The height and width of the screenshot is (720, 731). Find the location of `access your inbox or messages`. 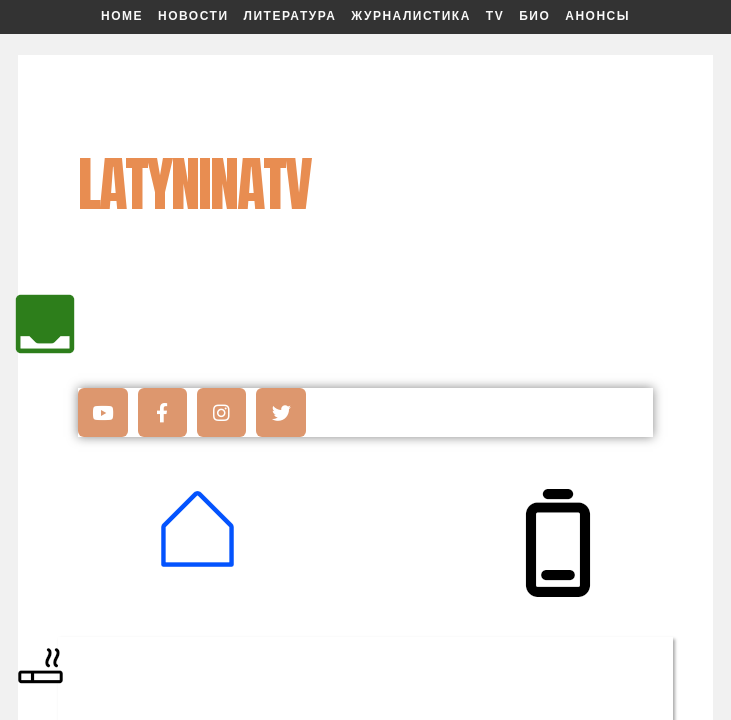

access your inbox or messages is located at coordinates (45, 324).